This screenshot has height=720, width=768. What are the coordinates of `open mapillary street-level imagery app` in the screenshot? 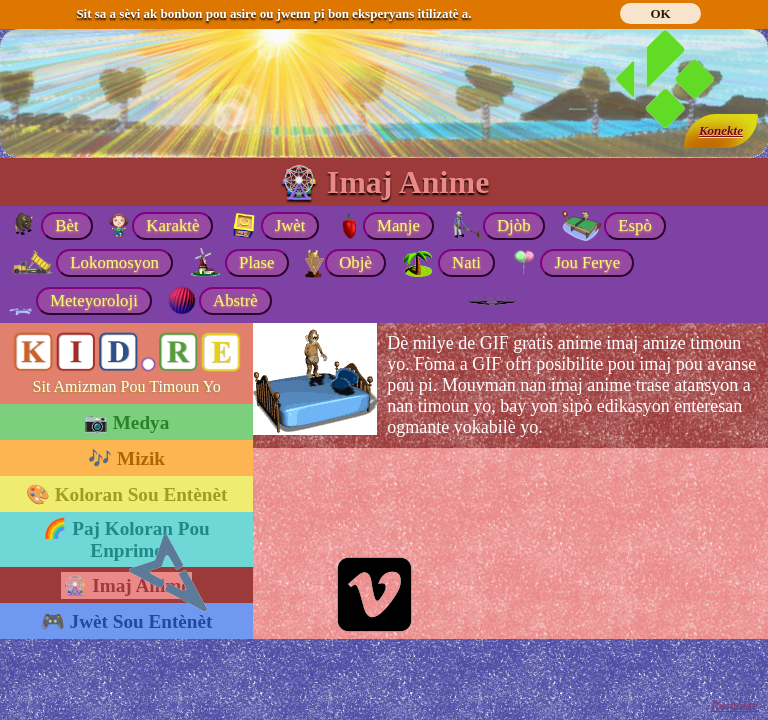 It's located at (168, 573).